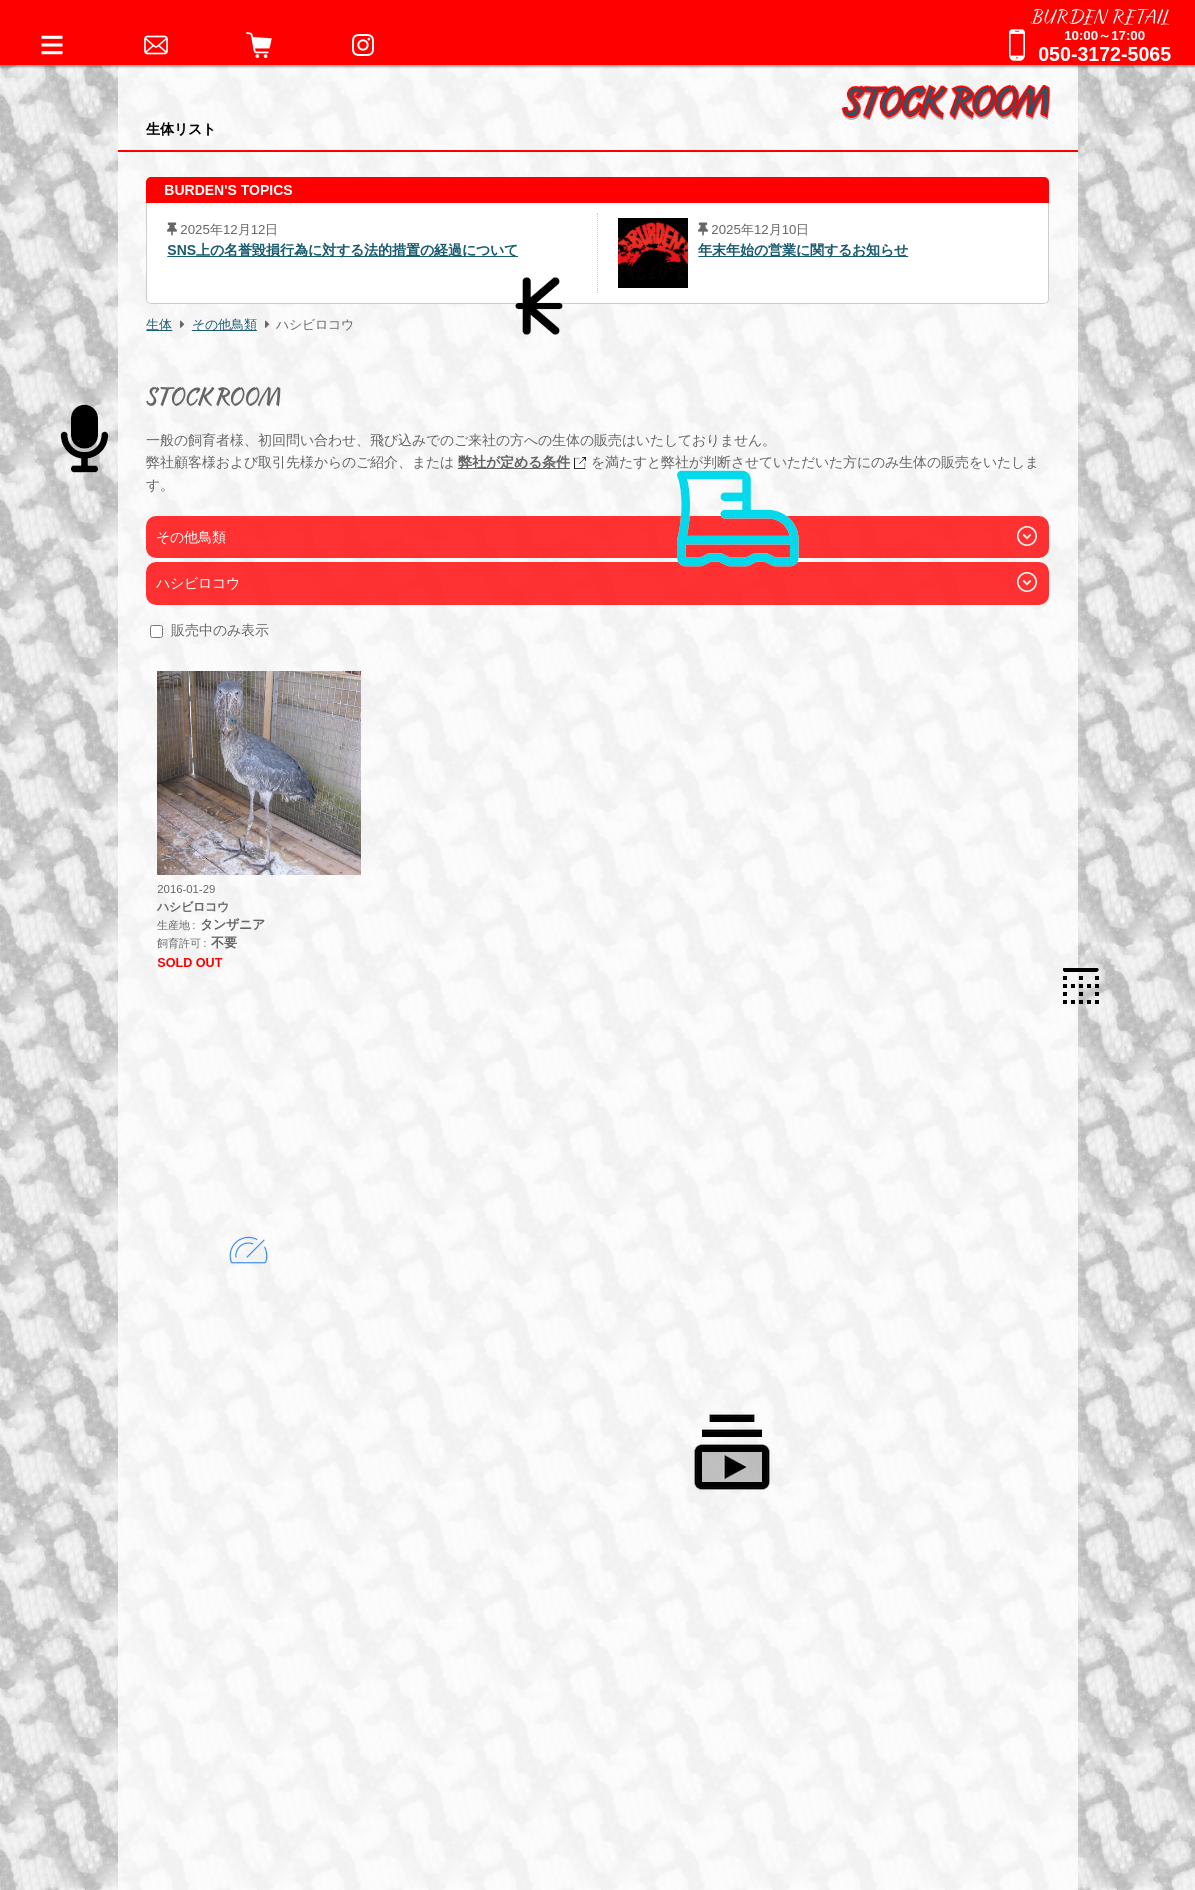 The height and width of the screenshot is (1890, 1195). What do you see at coordinates (539, 306) in the screenshot?
I see `indicates Lao kip currency` at bounding box center [539, 306].